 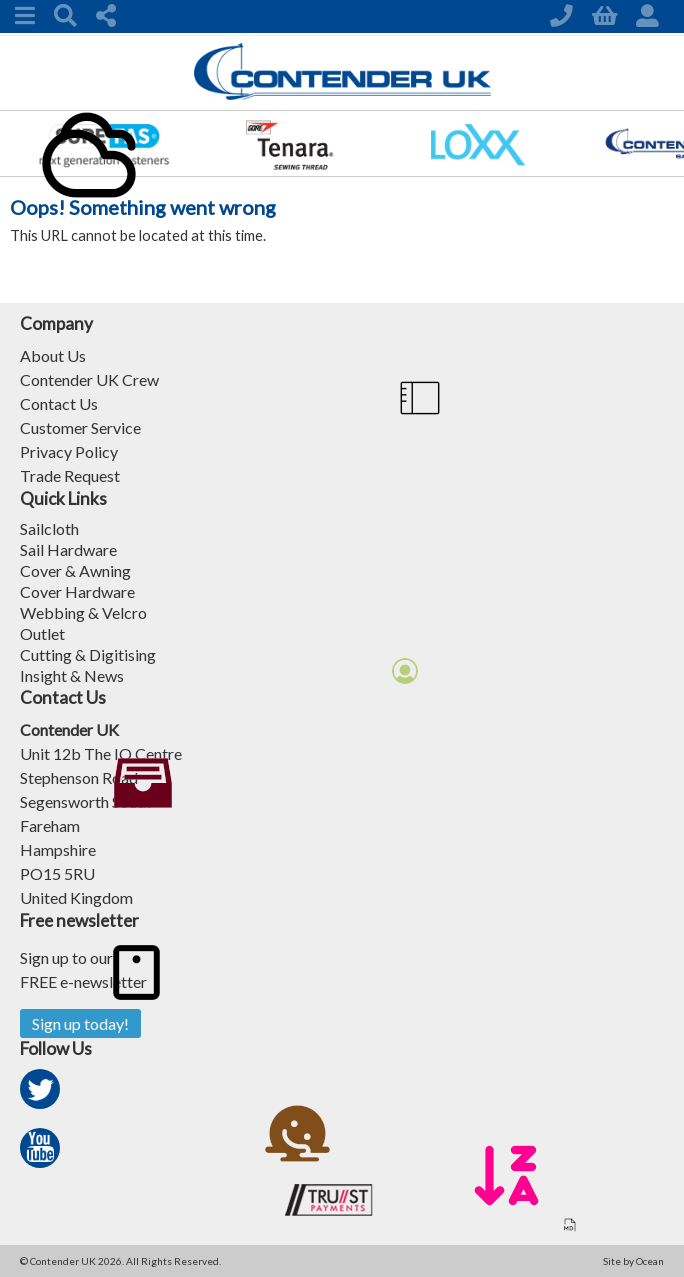 I want to click on indicates something is overwhelmed or struggling, so click(x=297, y=1133).